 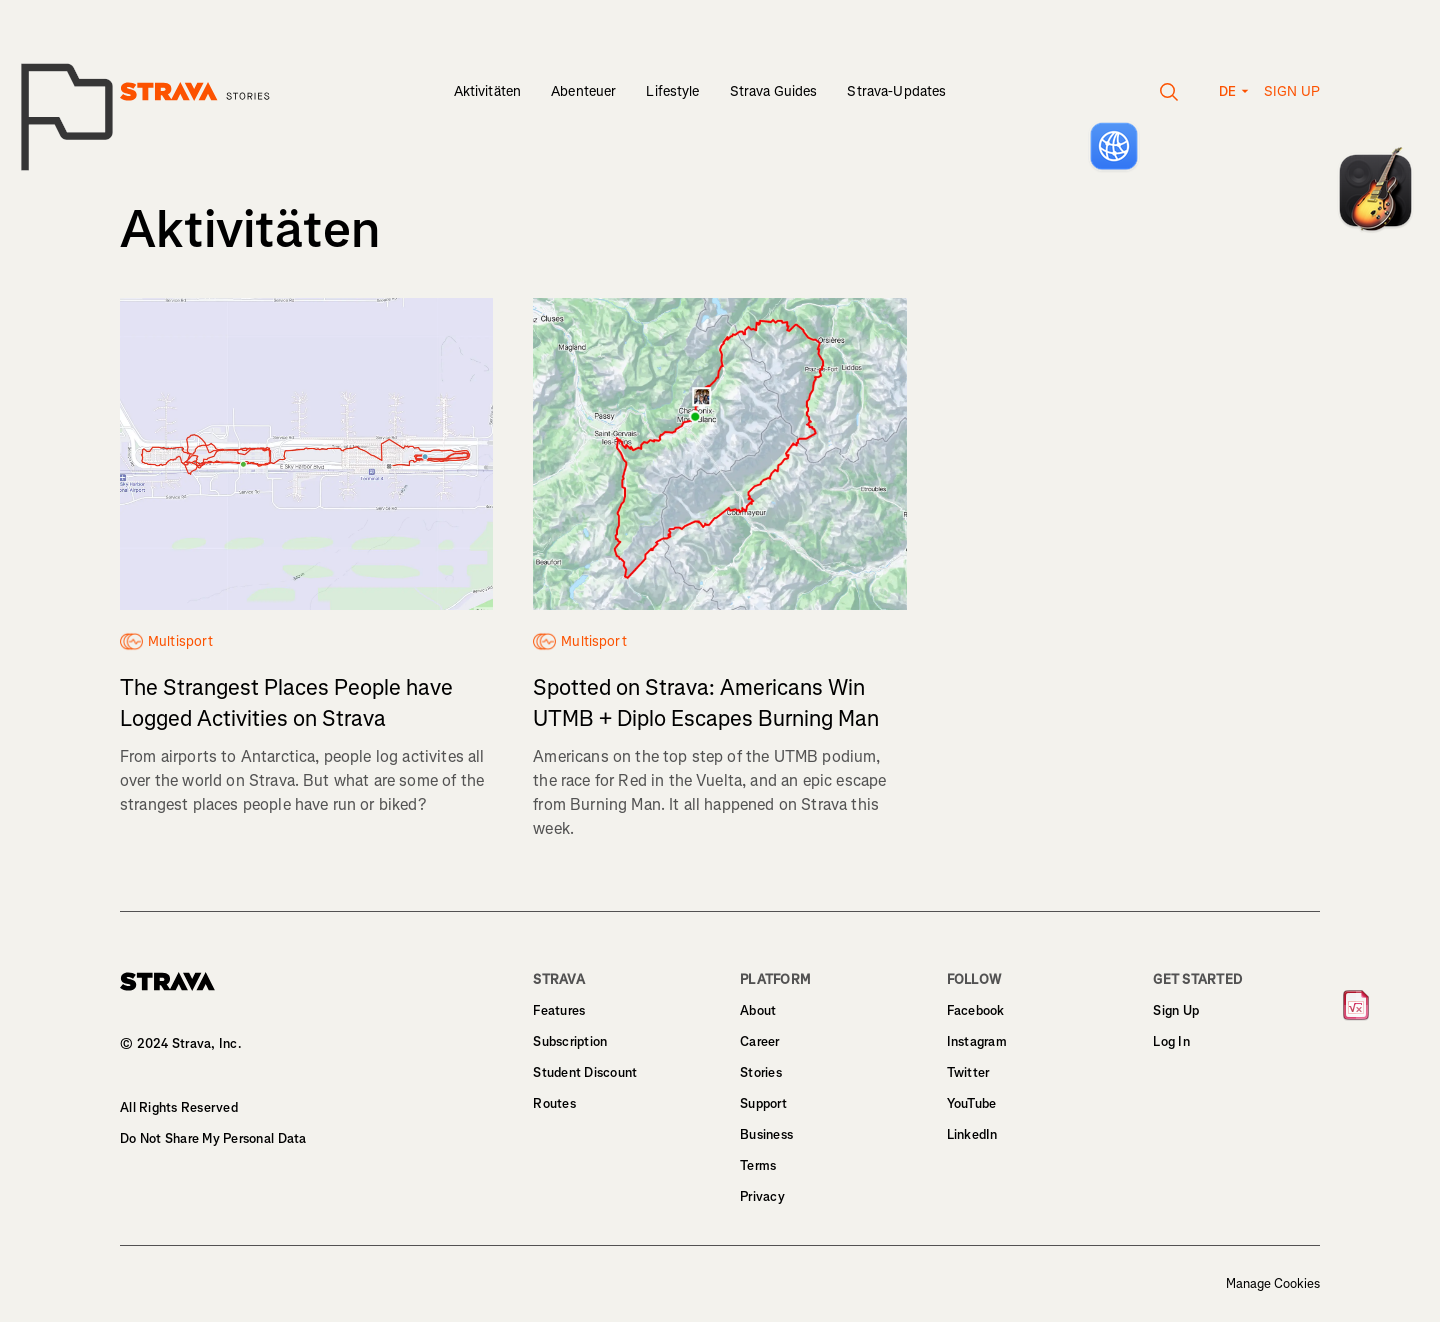 What do you see at coordinates (67, 117) in the screenshot?
I see `access flag emojis in the emoji picker` at bounding box center [67, 117].